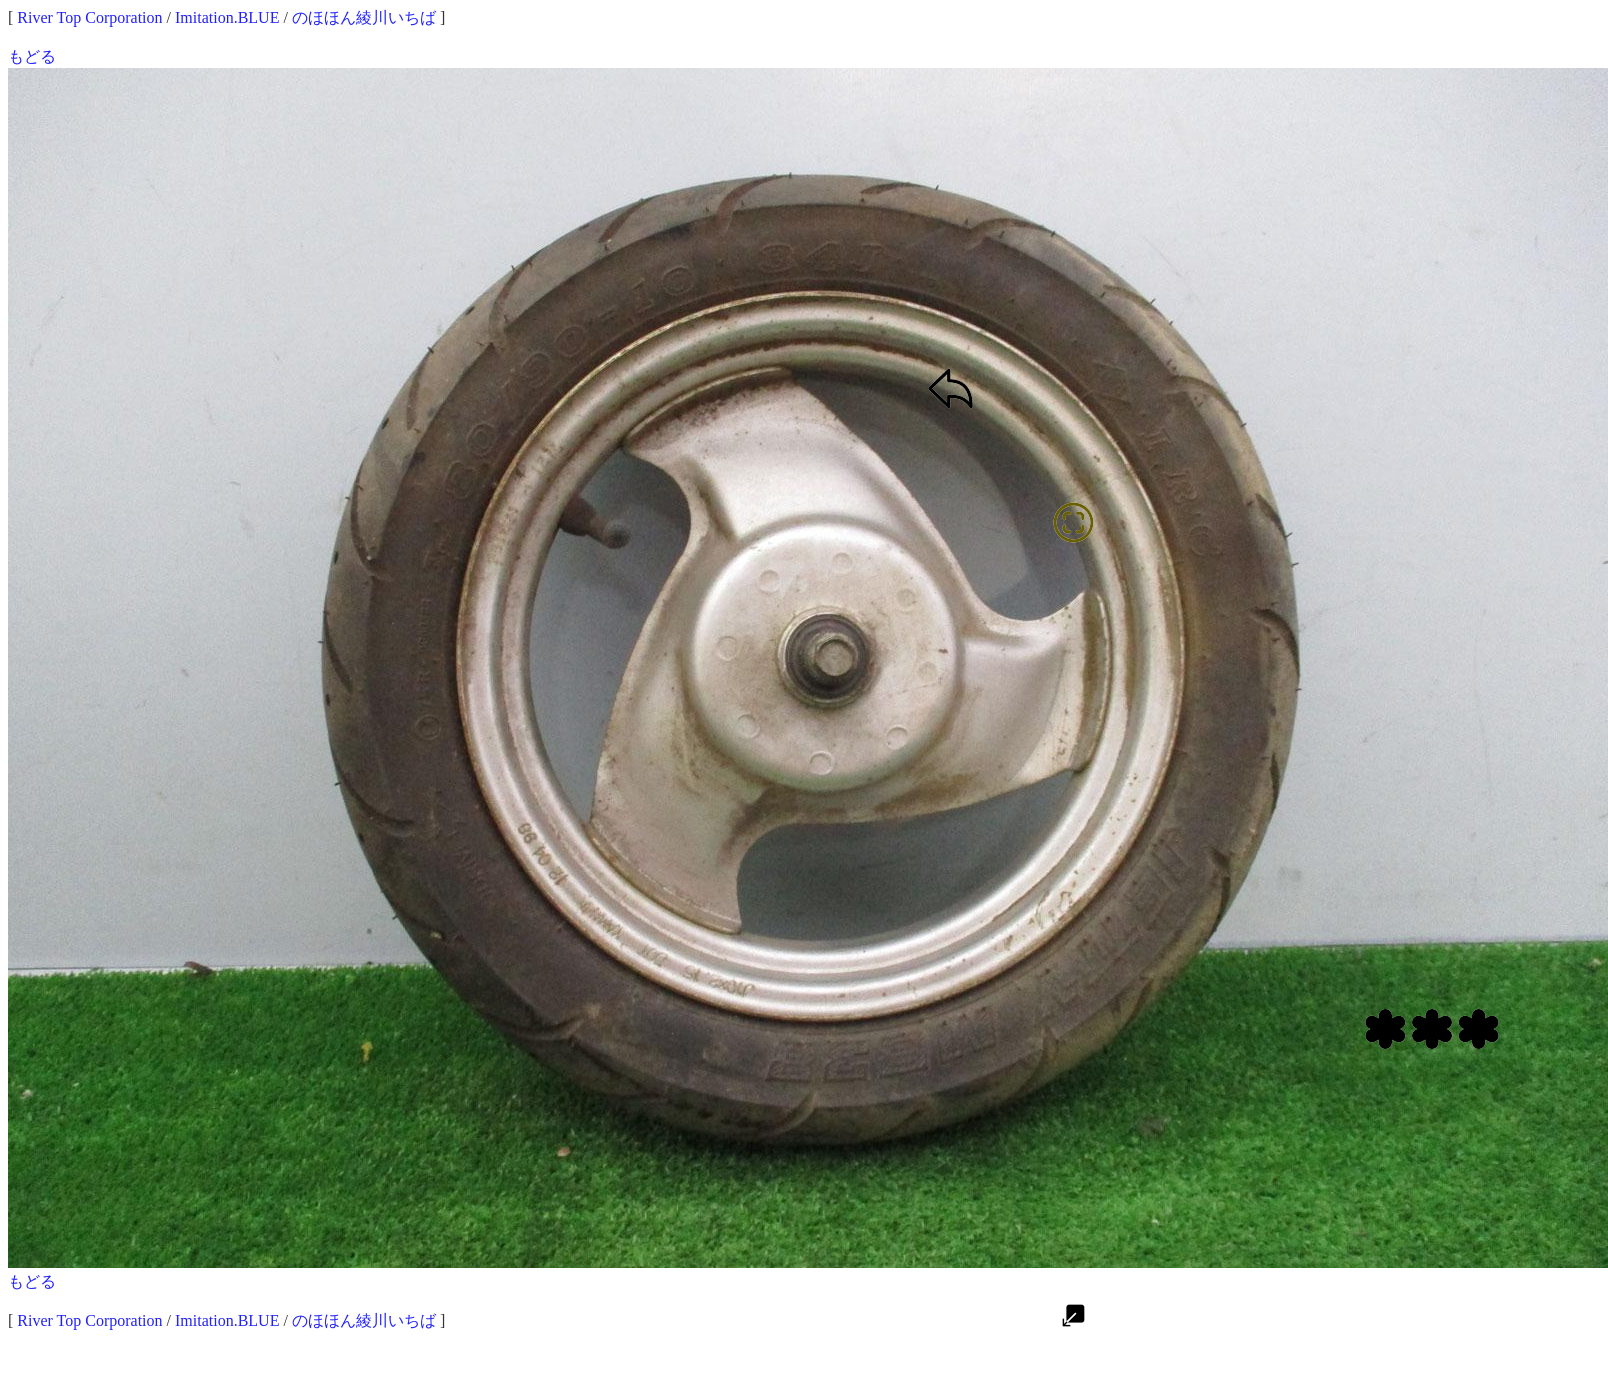 The image size is (1608, 1382). I want to click on tap to scan a QR code or barcode, so click(1073, 522).